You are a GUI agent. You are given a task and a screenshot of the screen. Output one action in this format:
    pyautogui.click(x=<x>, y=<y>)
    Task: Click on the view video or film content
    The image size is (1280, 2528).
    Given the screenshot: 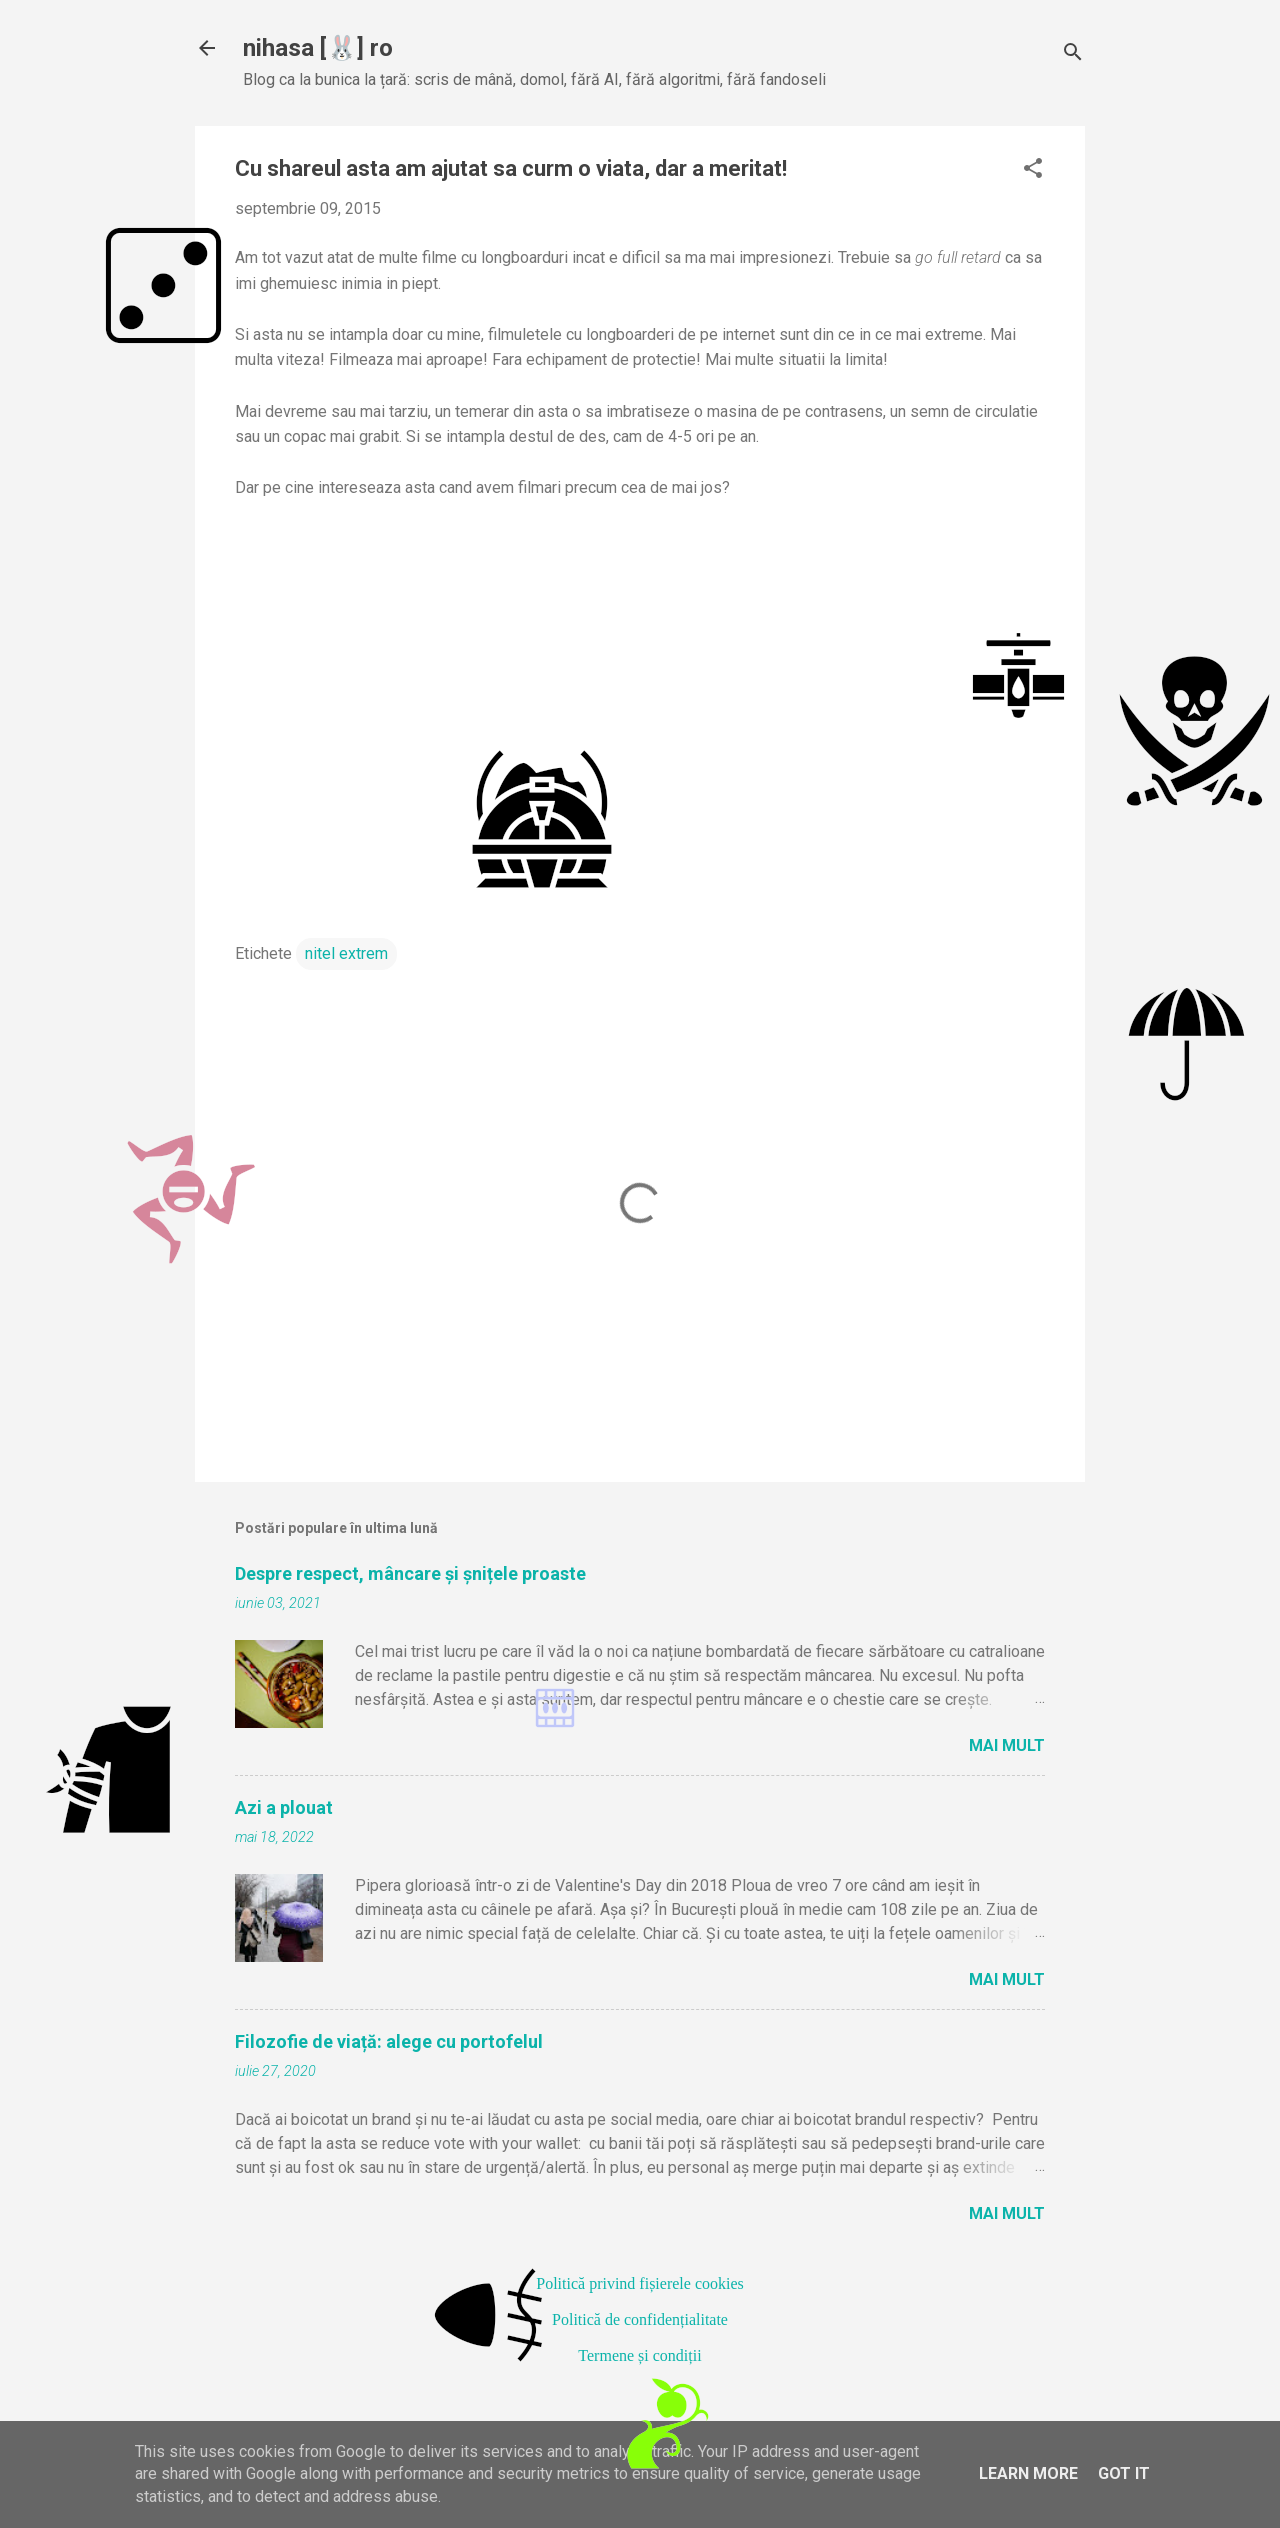 What is the action you would take?
    pyautogui.click(x=555, y=1708)
    